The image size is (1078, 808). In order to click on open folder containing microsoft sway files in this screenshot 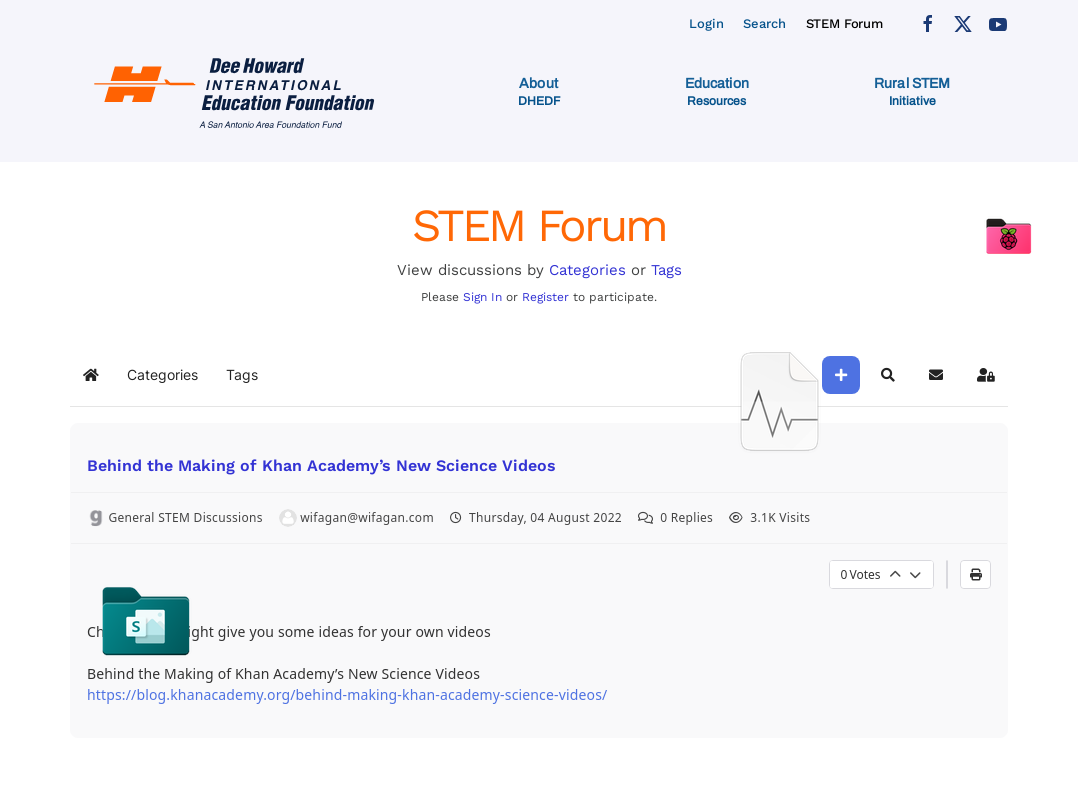, I will do `click(145, 623)`.